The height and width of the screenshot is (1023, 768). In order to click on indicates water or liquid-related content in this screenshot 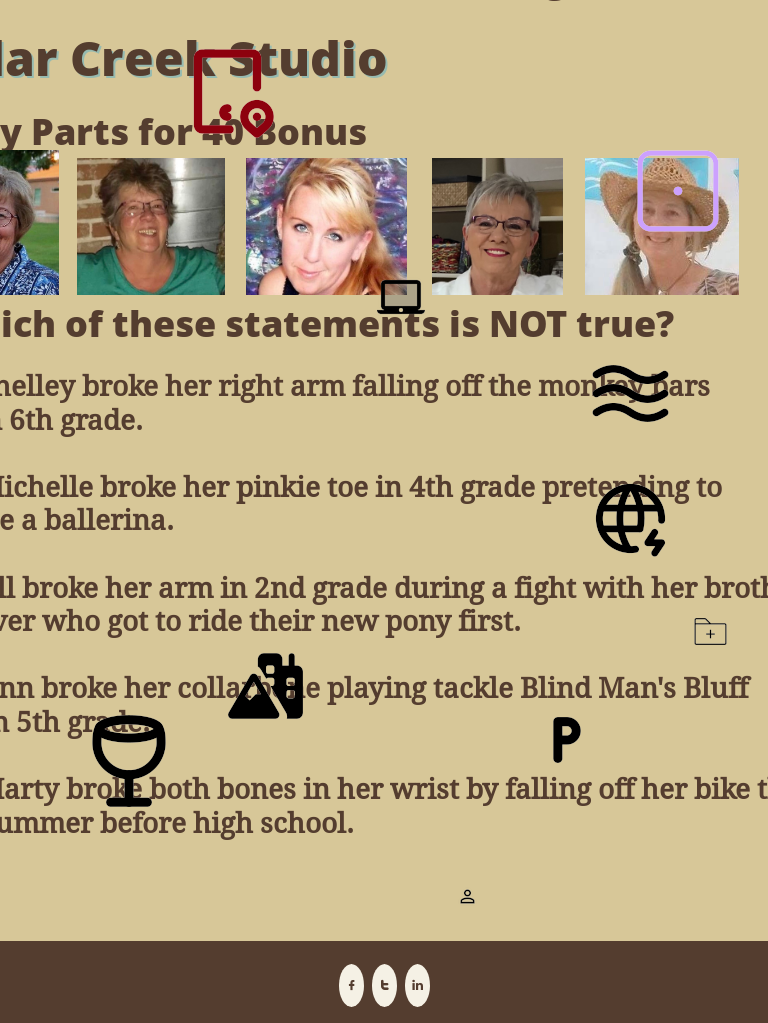, I will do `click(630, 393)`.